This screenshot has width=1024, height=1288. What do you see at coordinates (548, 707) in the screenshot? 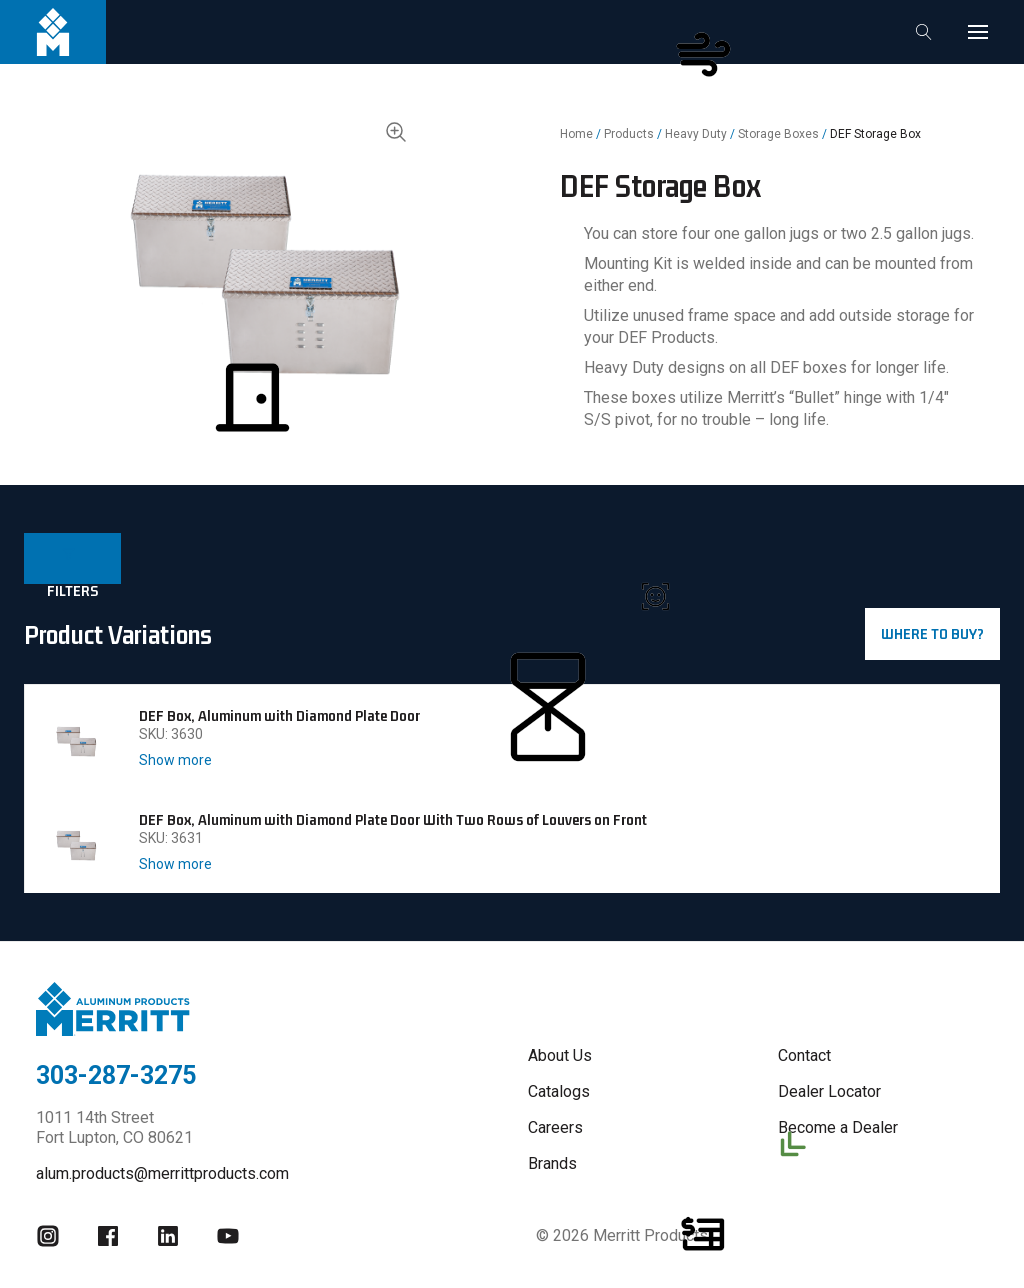
I see `indicates a process is in progress` at bounding box center [548, 707].